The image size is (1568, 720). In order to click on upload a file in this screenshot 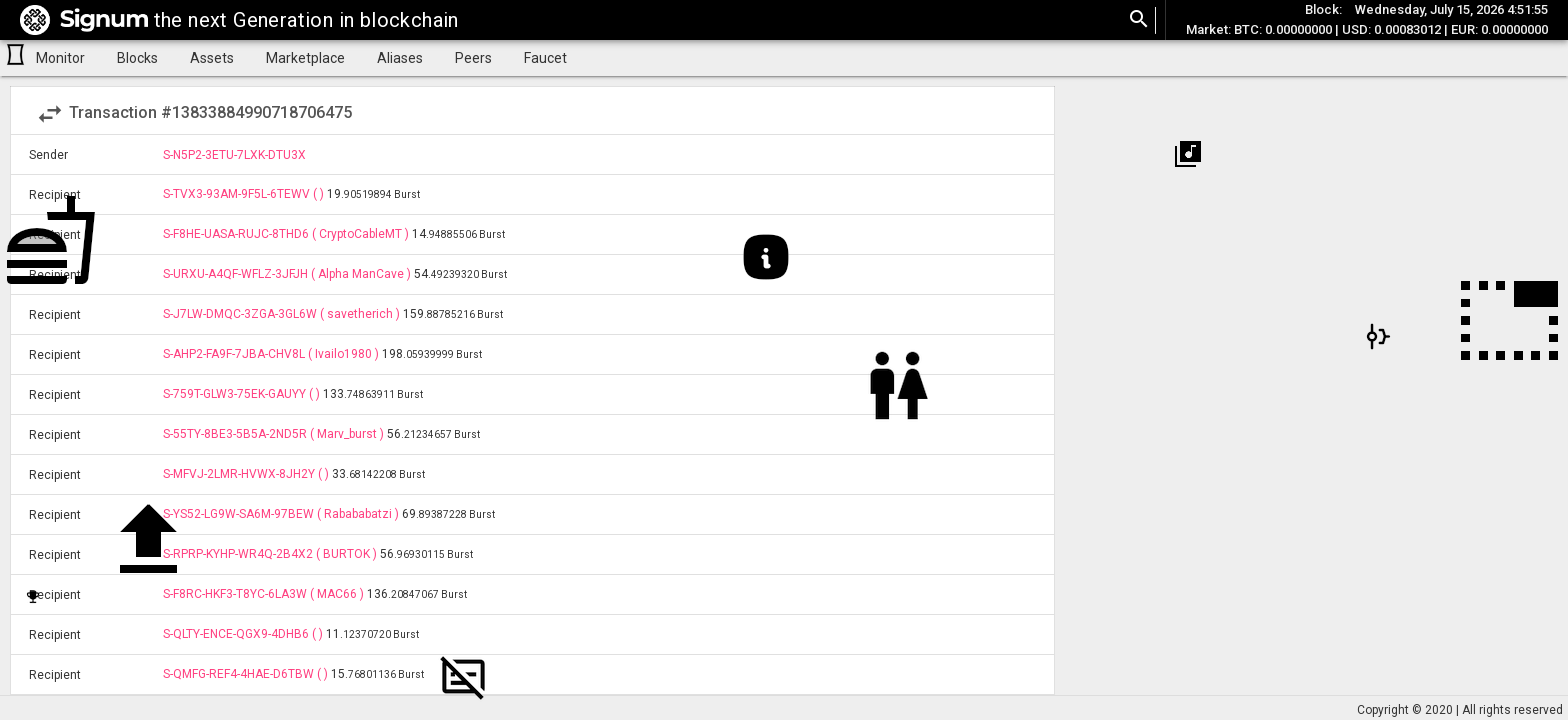, I will do `click(148, 540)`.